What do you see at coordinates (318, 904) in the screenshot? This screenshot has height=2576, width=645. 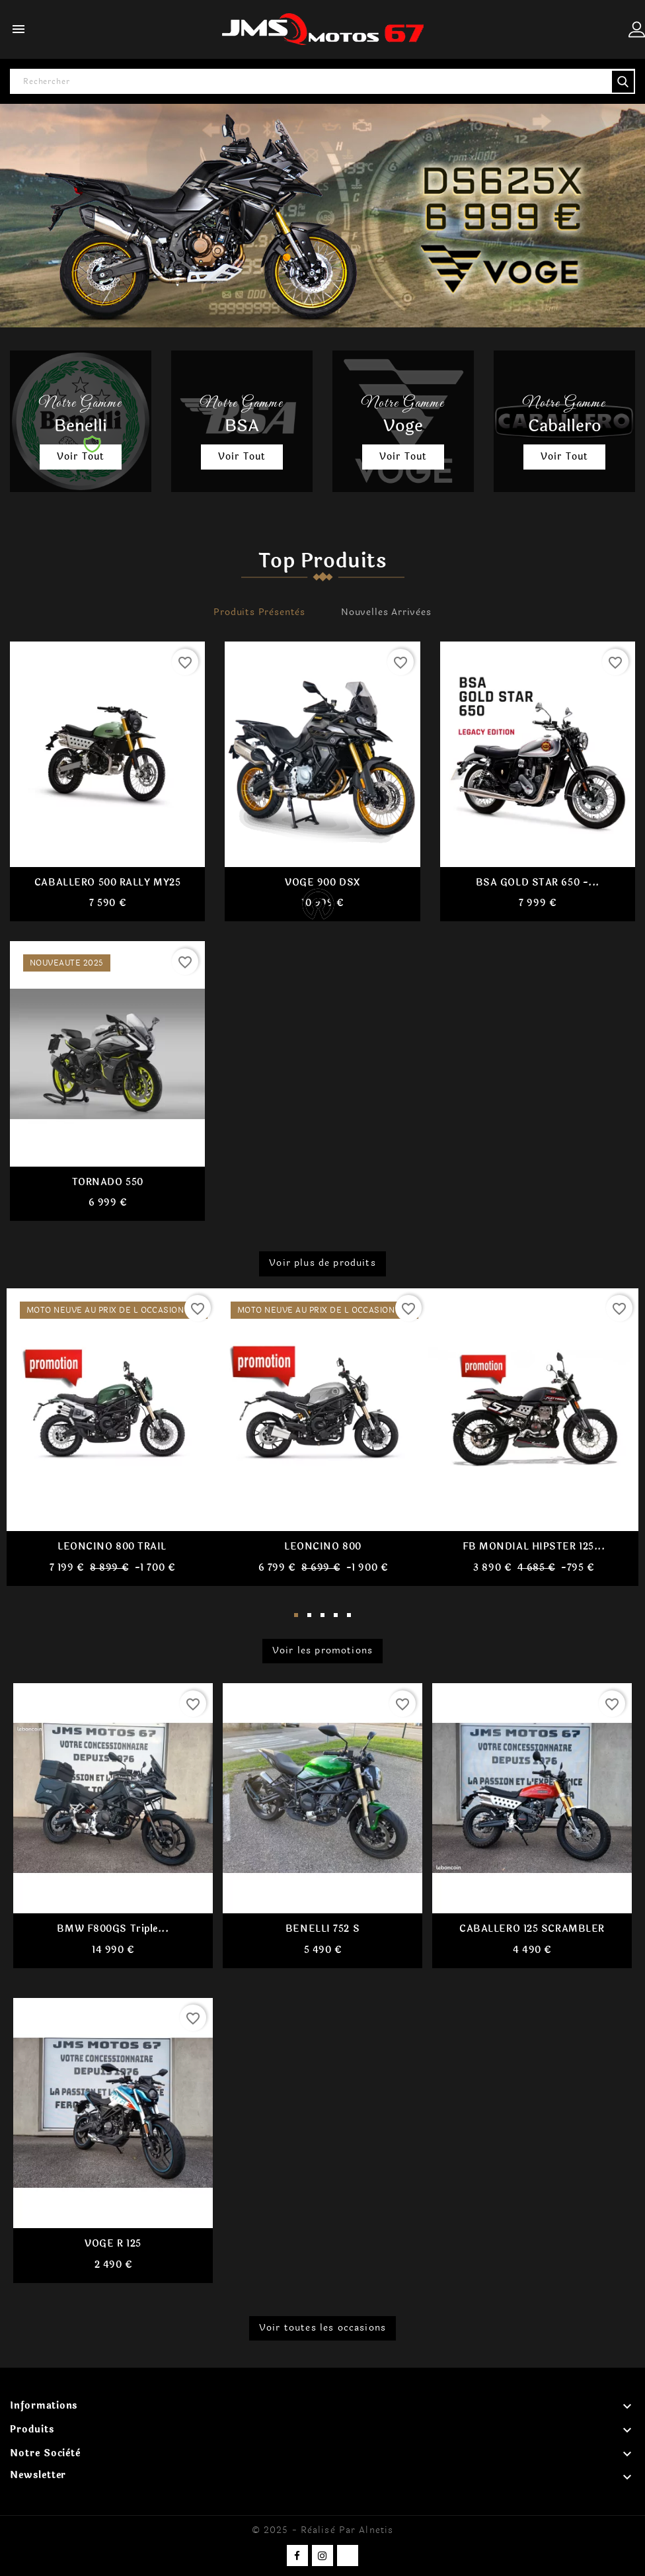 I see `indicates open source software or project` at bounding box center [318, 904].